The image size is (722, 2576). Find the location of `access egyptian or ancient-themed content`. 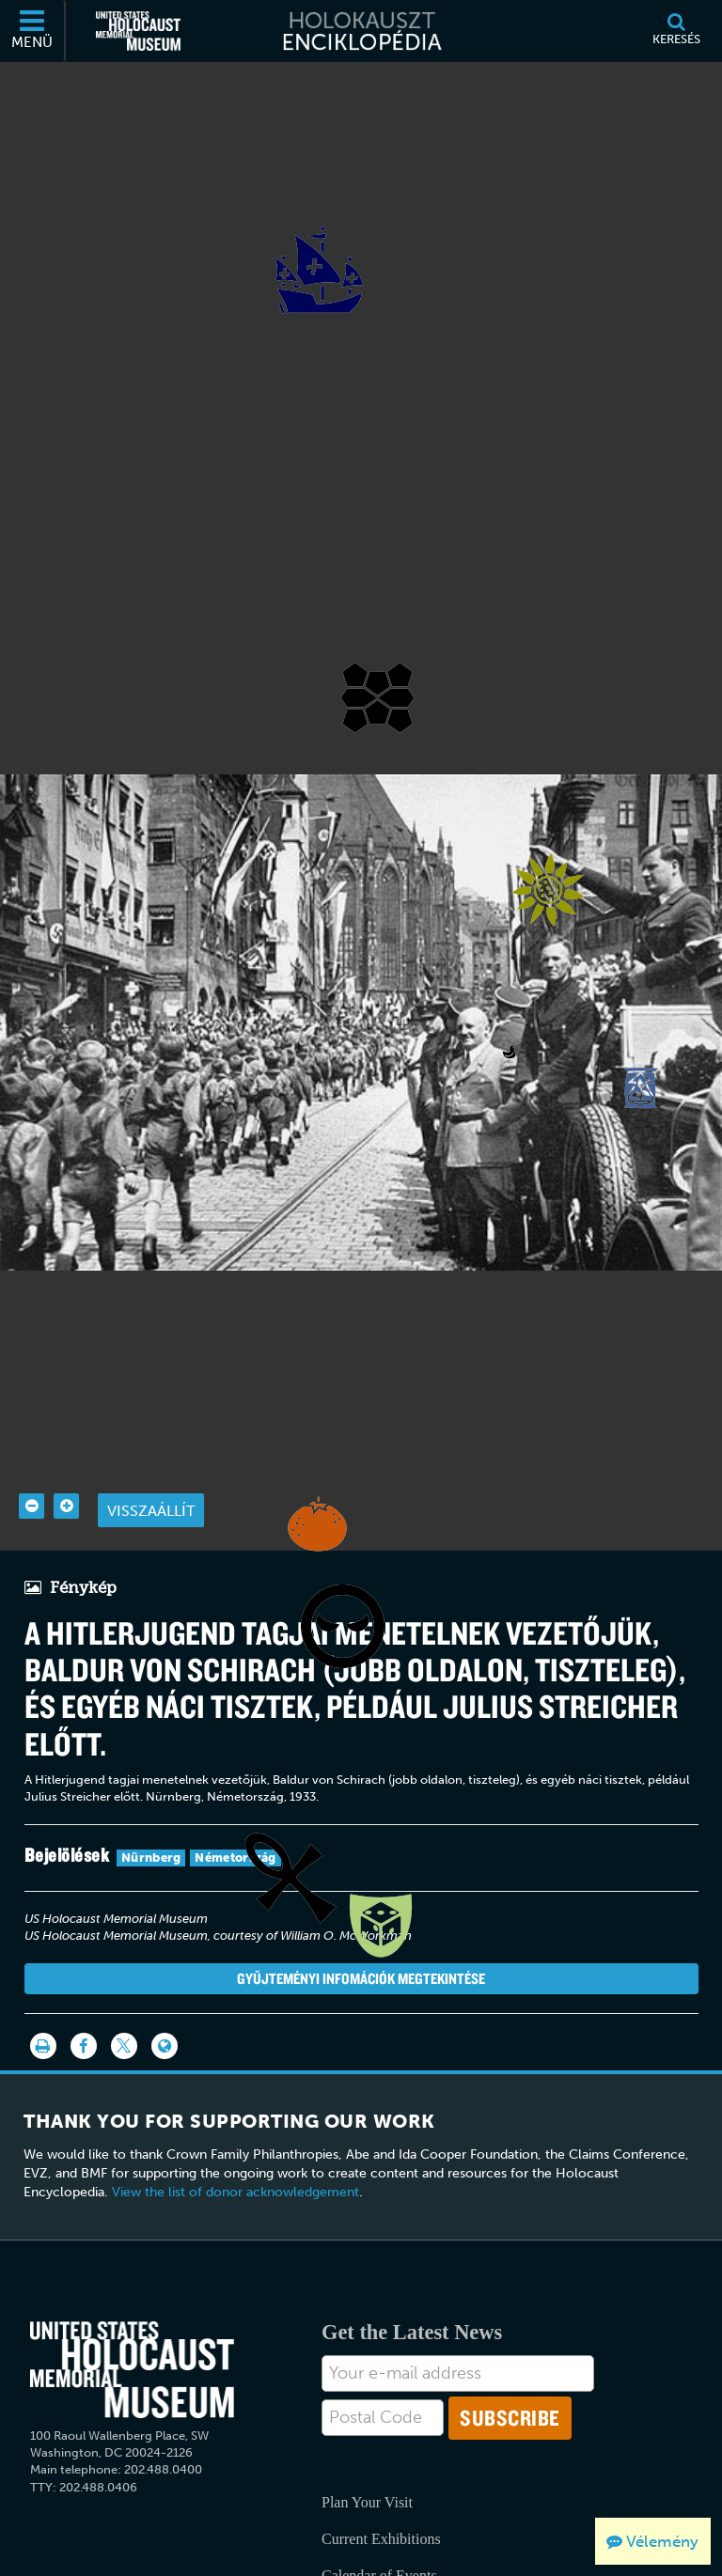

access egyptian or ancient-themed content is located at coordinates (290, 1879).